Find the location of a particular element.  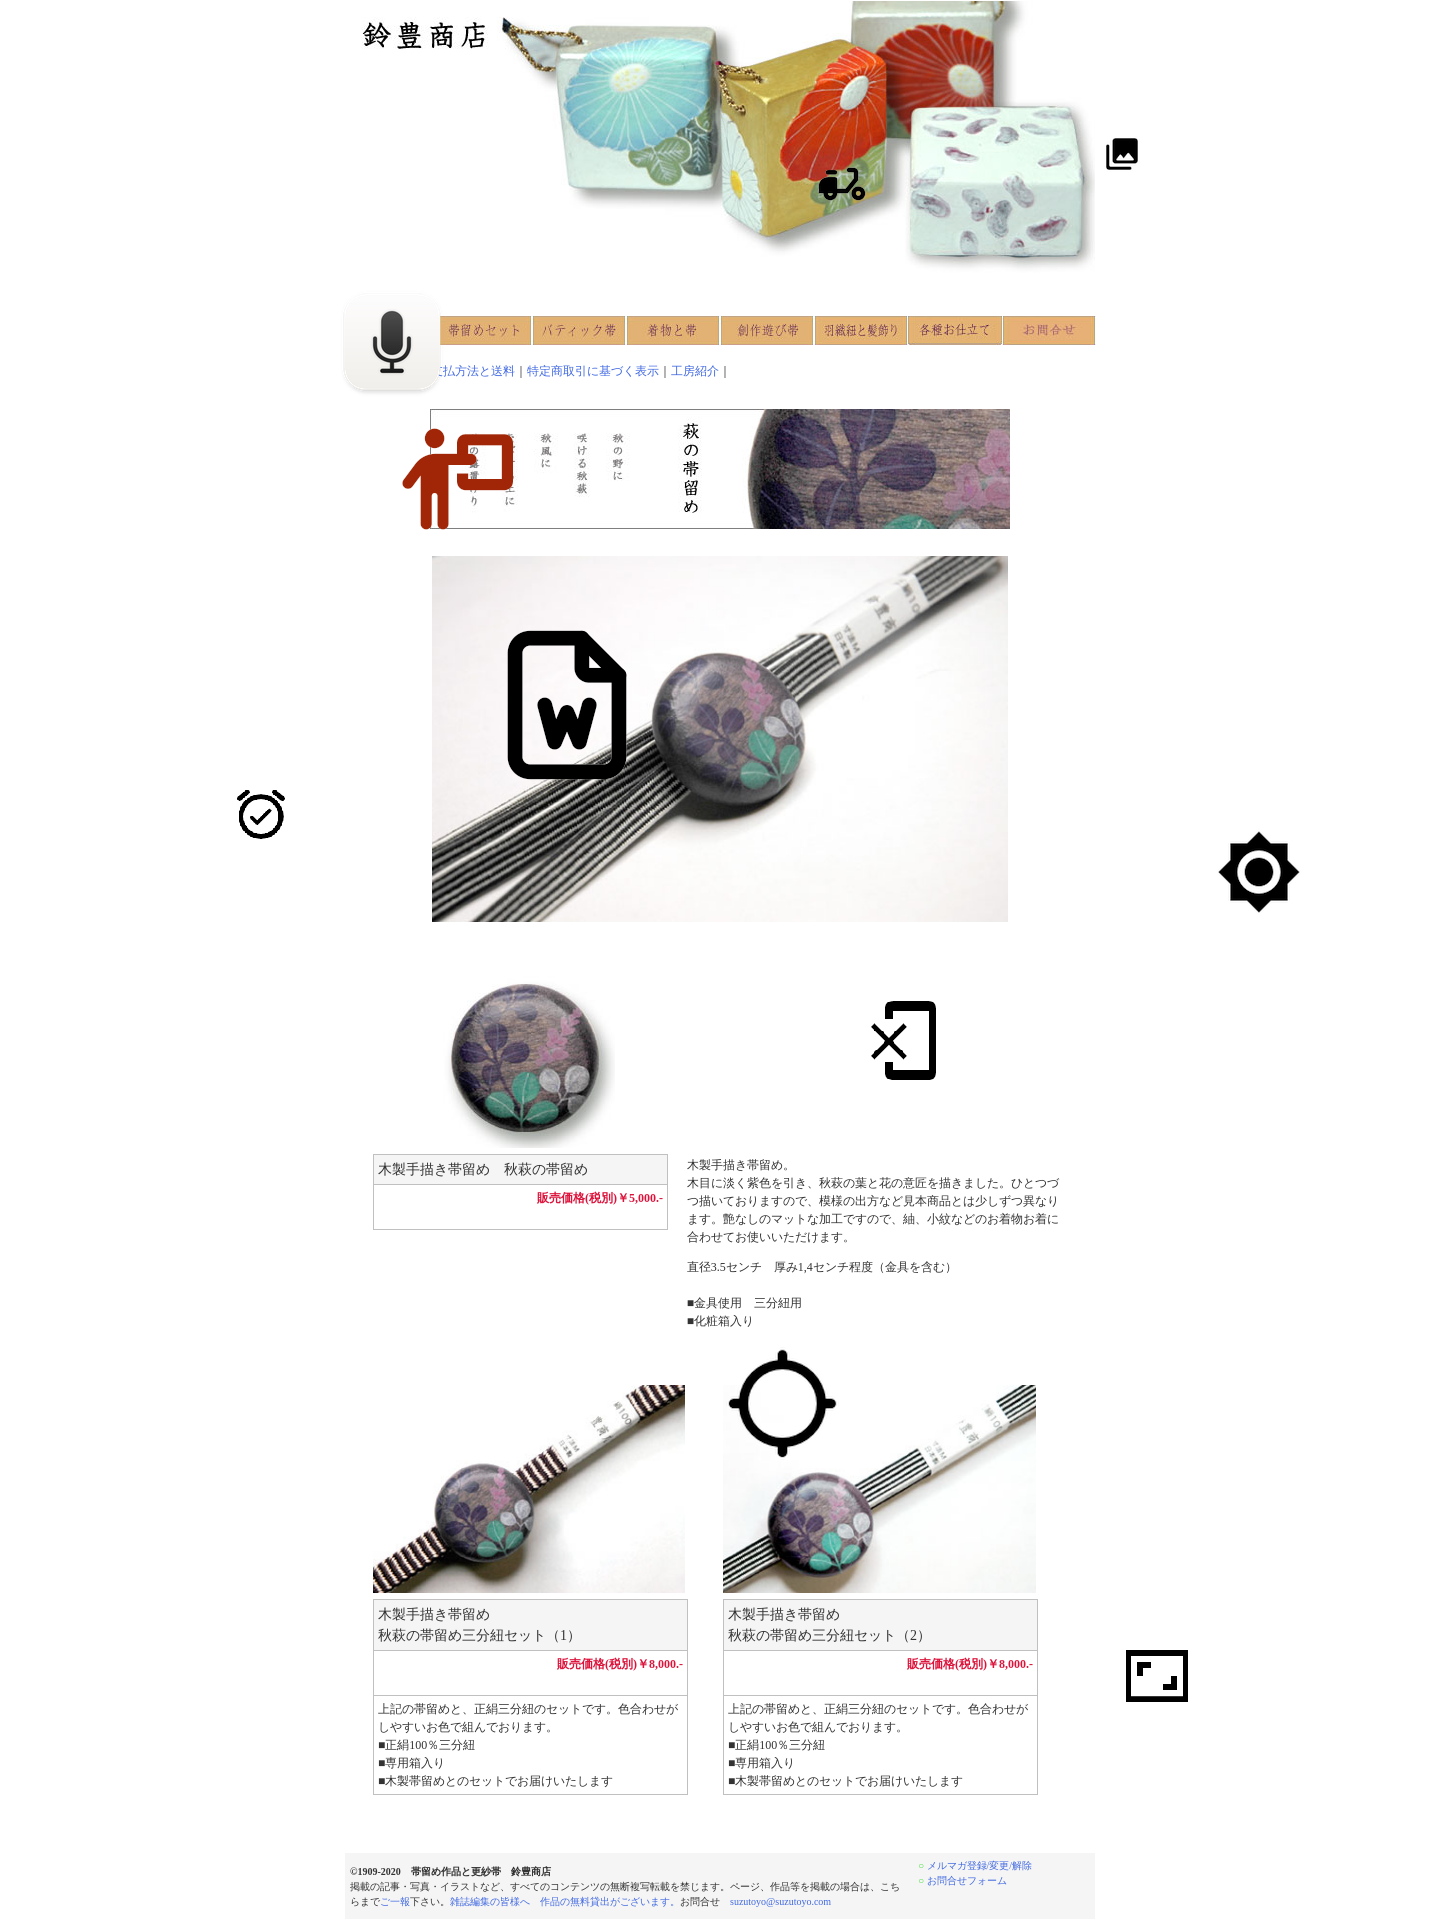

GPS signal not yet acquired is located at coordinates (782, 1403).